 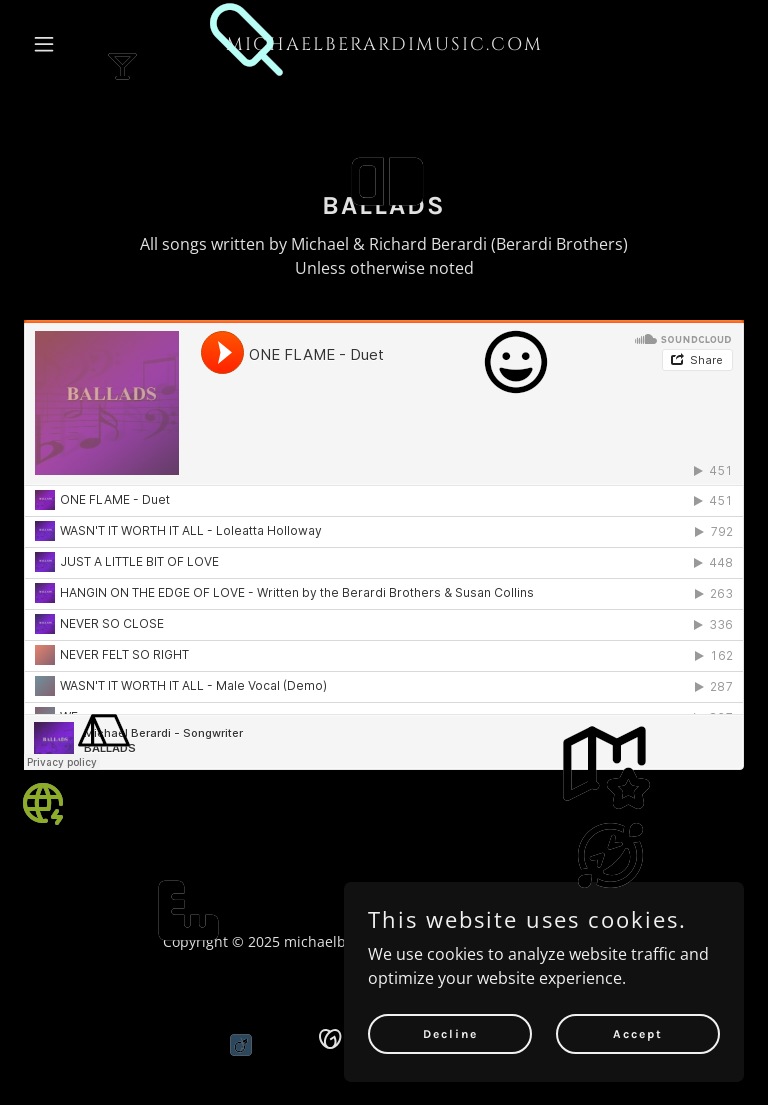 I want to click on access measurement tools, so click(x=188, y=910).